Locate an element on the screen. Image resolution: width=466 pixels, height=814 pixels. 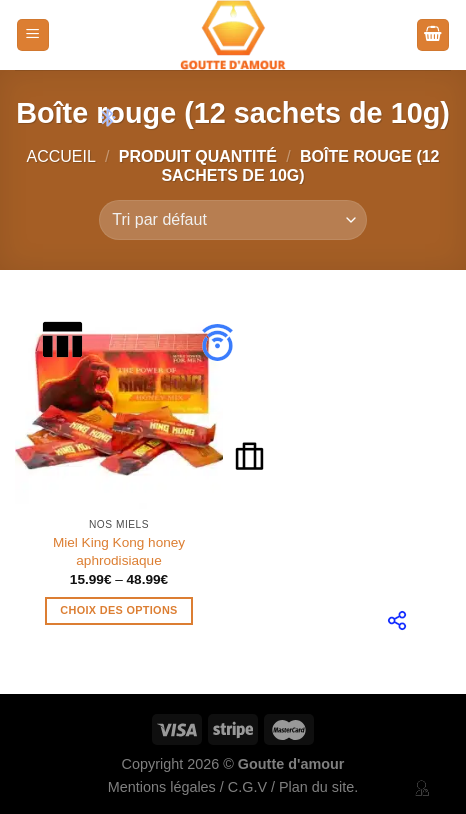
insert a table into a document is located at coordinates (62, 339).